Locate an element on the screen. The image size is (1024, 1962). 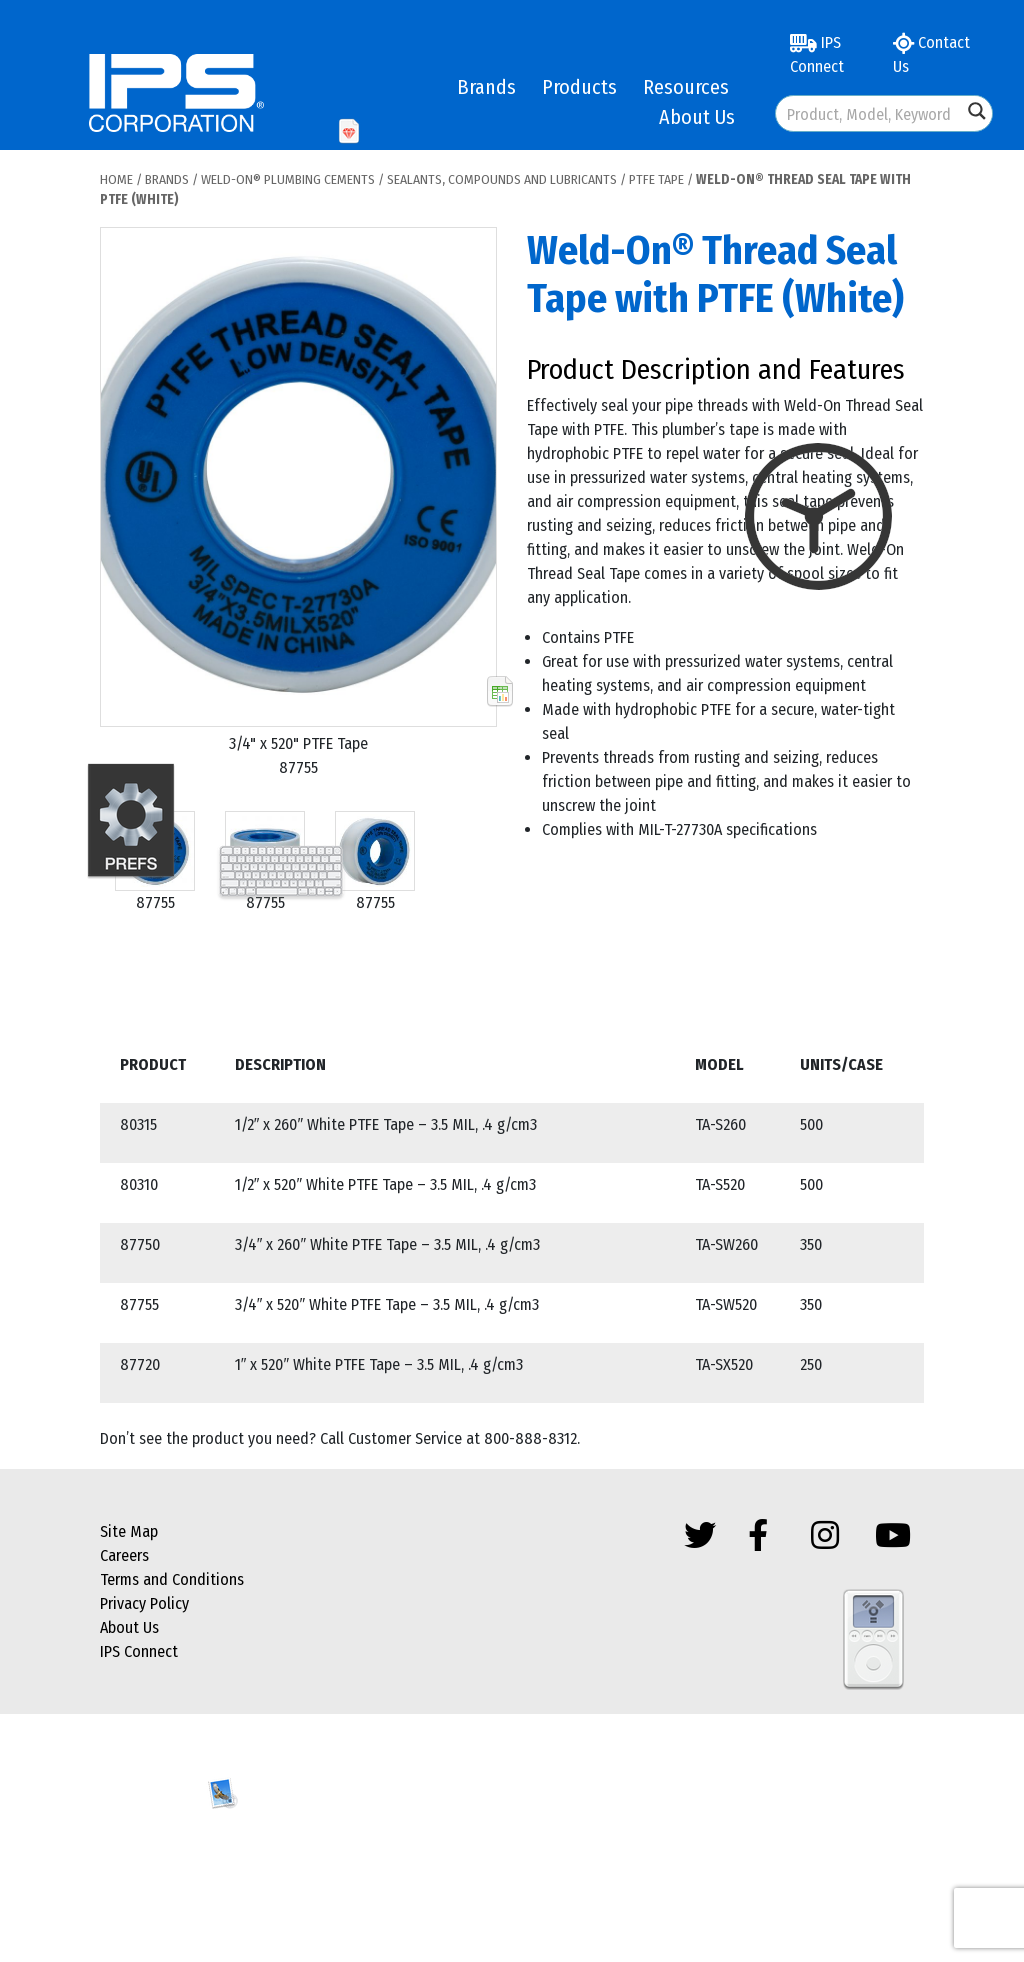
connect a bluetooth keyboard is located at coordinates (281, 871).